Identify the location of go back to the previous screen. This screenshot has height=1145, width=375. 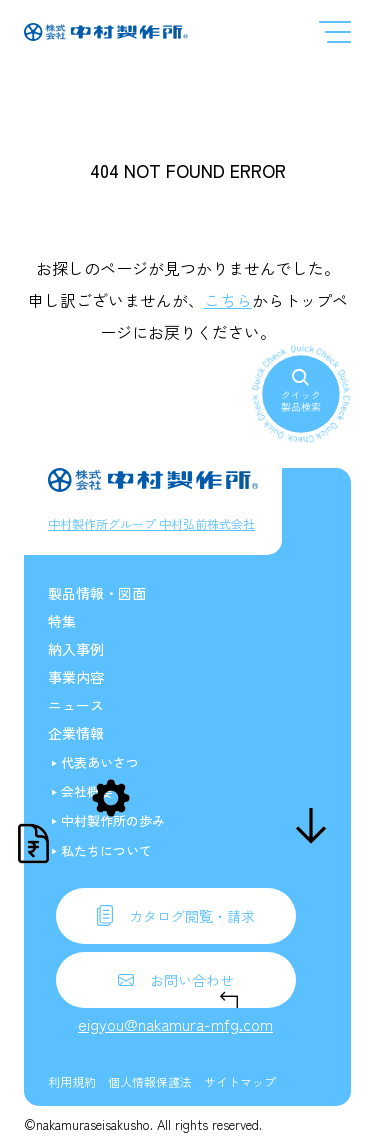
(229, 1000).